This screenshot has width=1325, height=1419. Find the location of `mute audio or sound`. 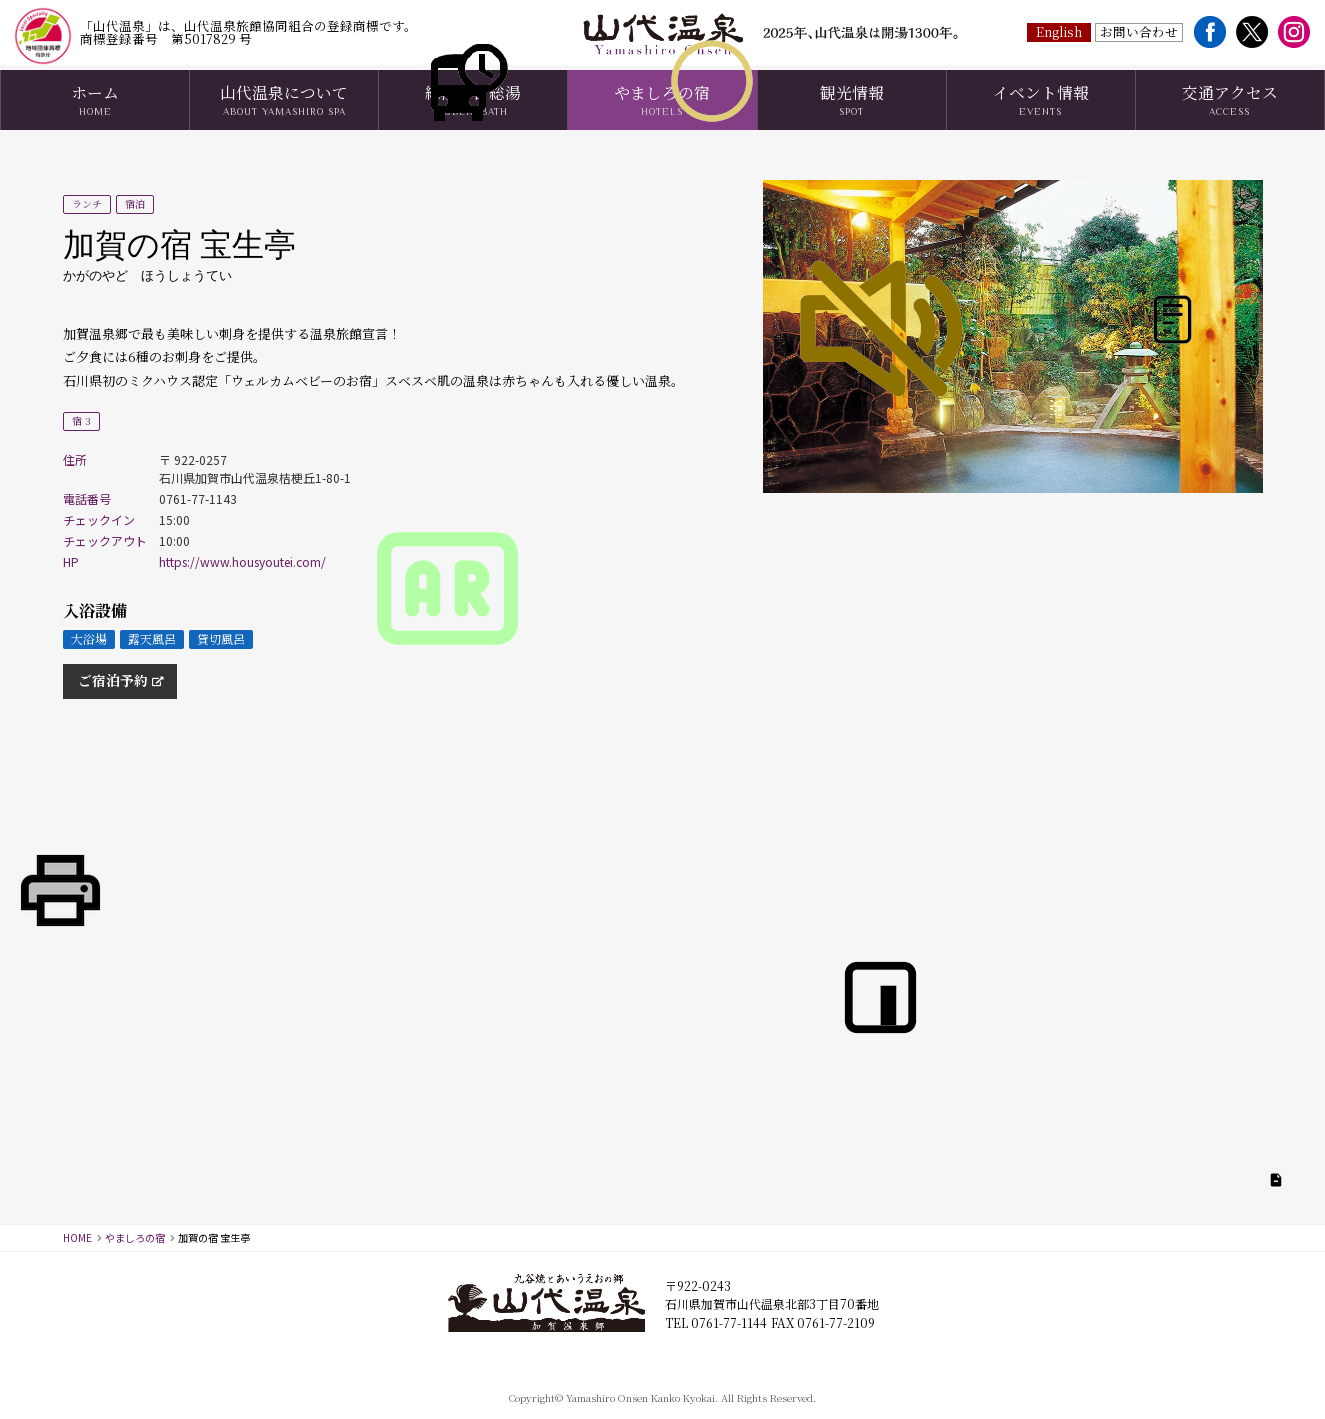

mute audio or sound is located at coordinates (879, 328).